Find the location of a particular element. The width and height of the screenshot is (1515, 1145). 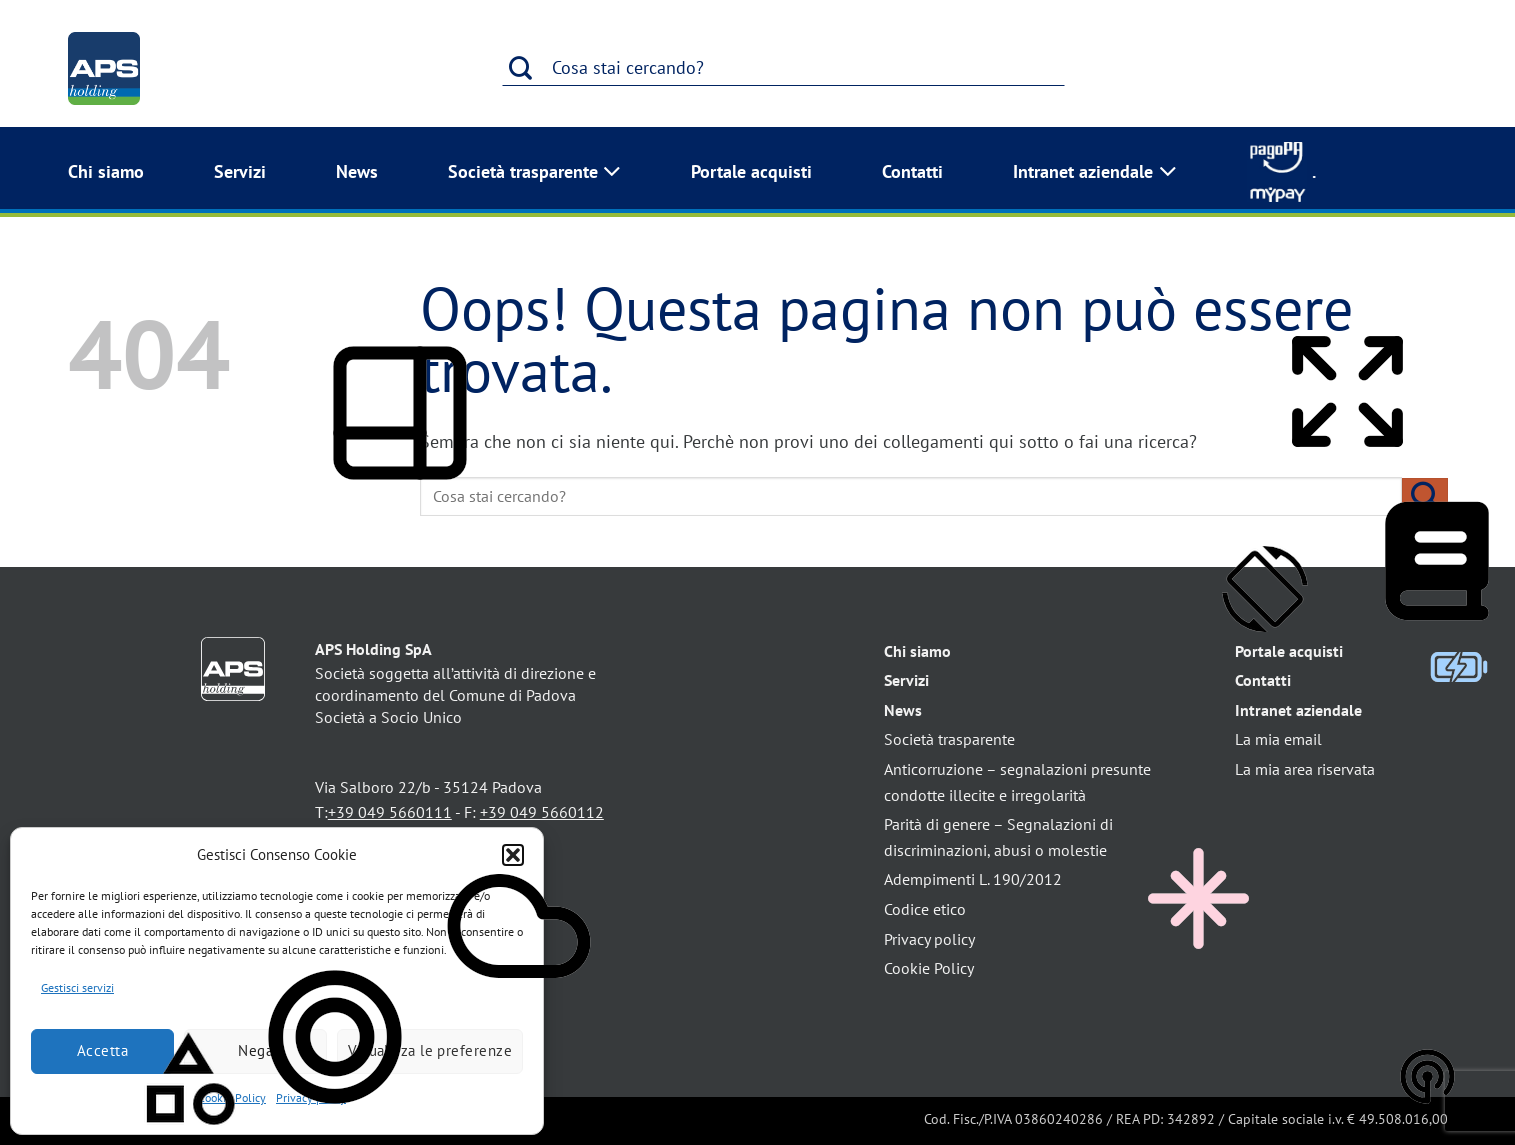

indicates device is currently charging is located at coordinates (1459, 667).